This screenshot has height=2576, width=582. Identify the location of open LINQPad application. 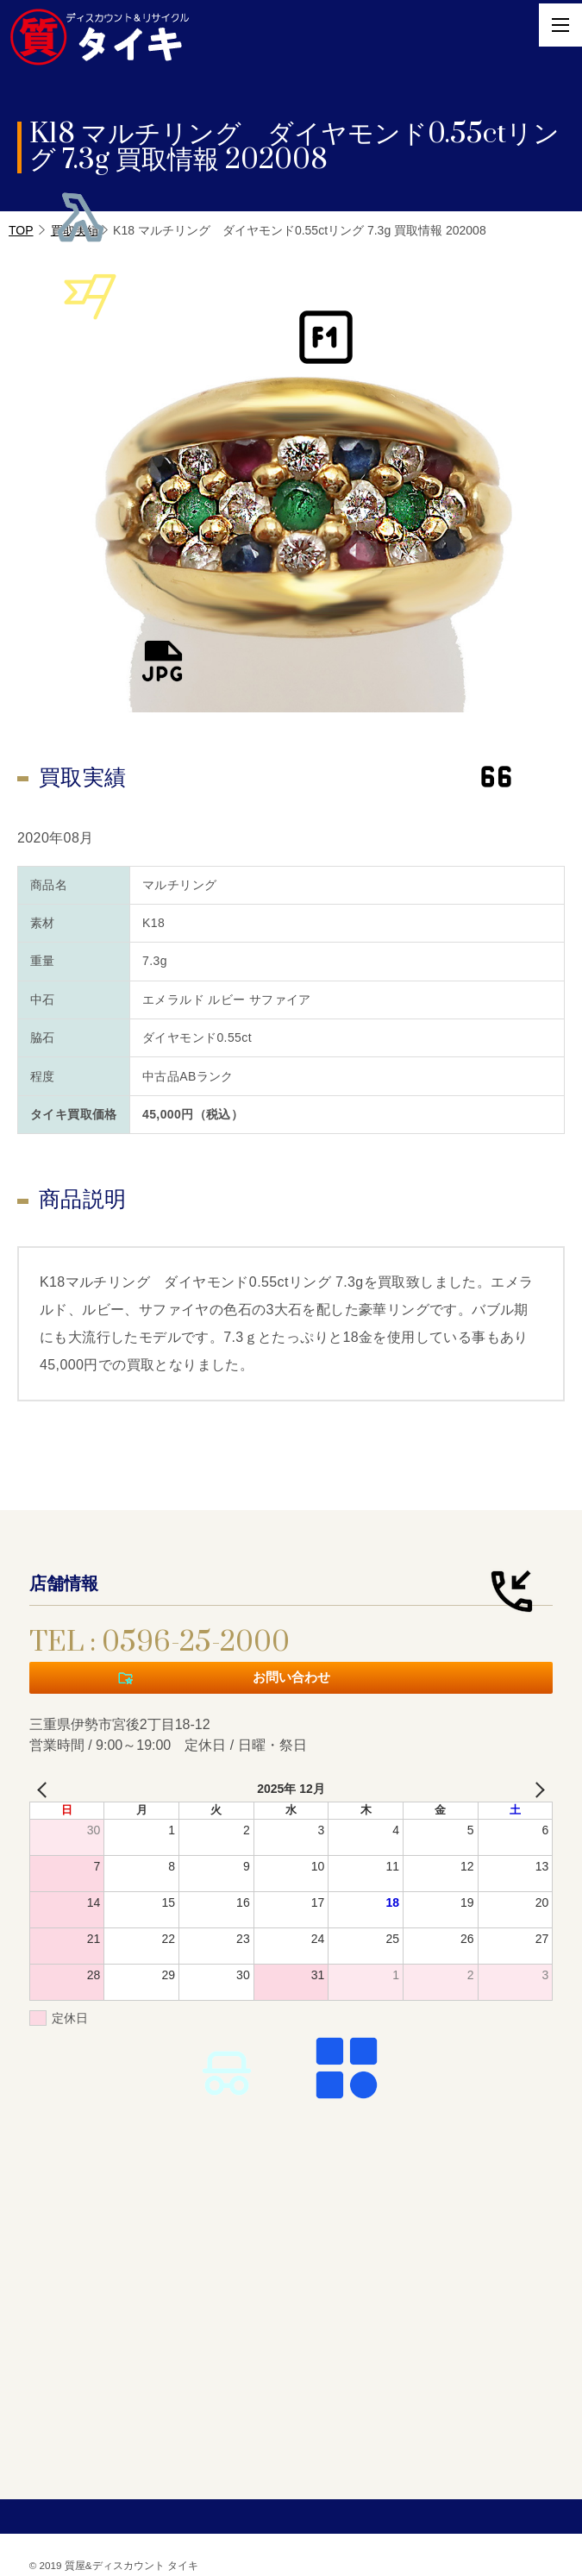
(79, 217).